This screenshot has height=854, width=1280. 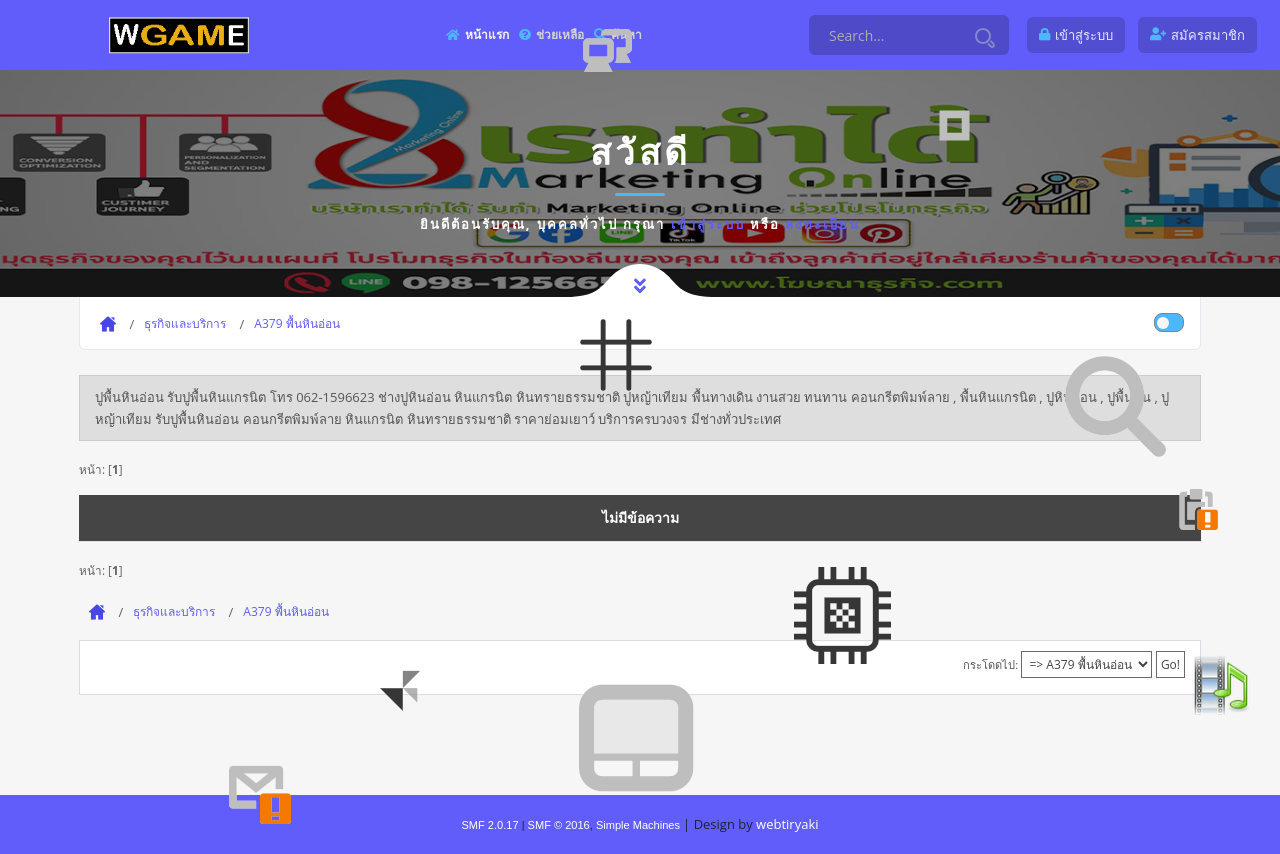 What do you see at coordinates (954, 125) in the screenshot?
I see `maximize the current window to full screen` at bounding box center [954, 125].